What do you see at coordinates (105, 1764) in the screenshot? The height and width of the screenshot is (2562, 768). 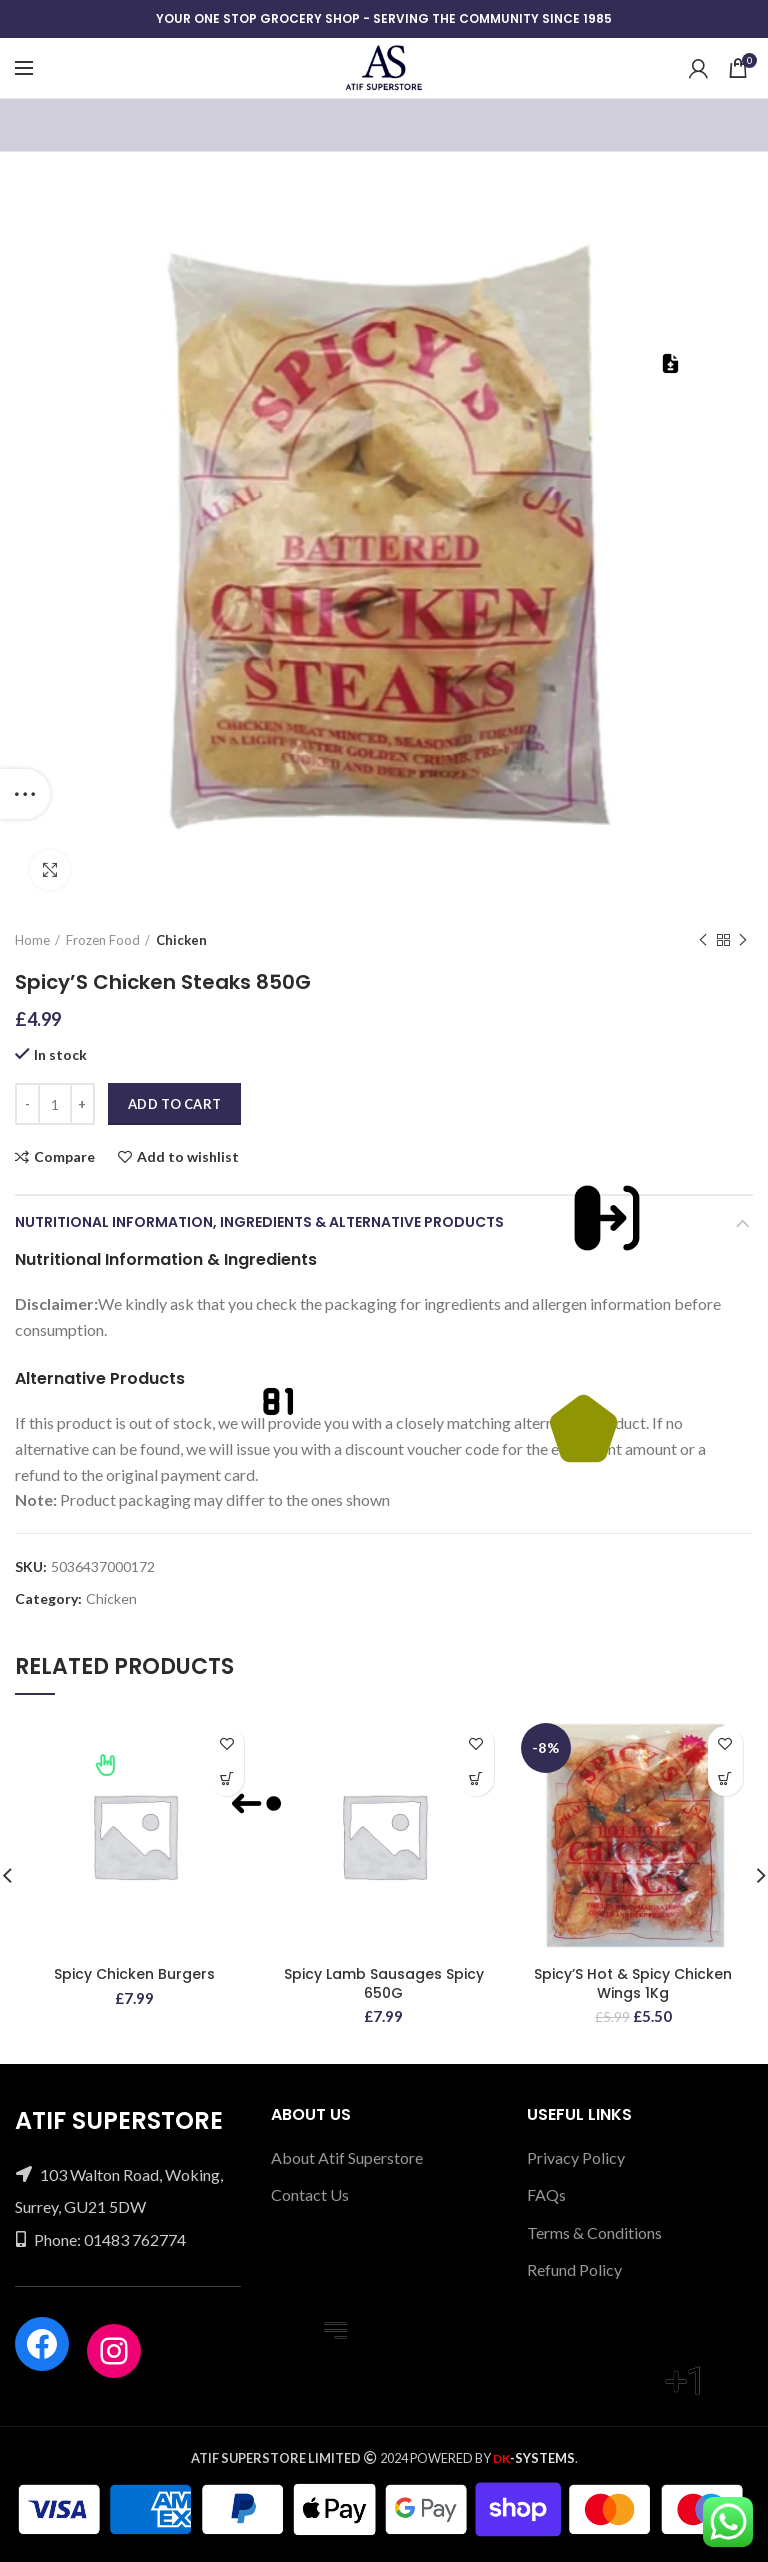 I see `express love or appreciation` at bounding box center [105, 1764].